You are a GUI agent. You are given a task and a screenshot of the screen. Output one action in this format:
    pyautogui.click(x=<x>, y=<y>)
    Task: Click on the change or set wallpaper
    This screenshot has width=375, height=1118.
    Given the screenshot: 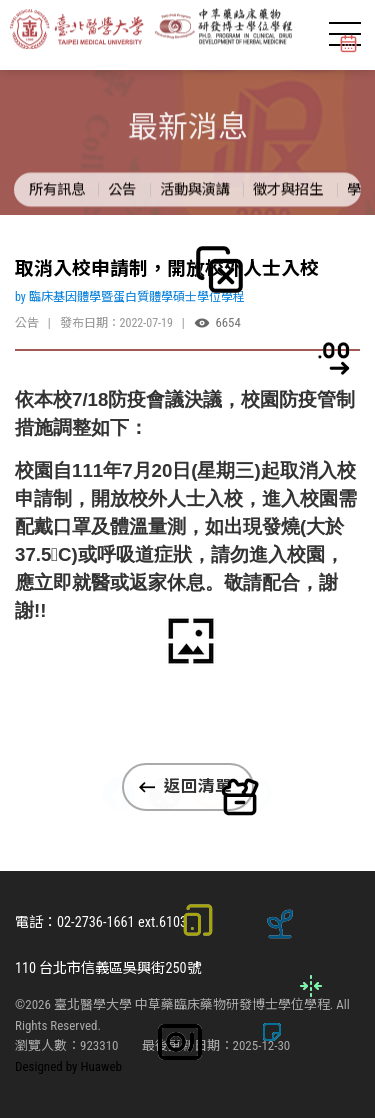 What is the action you would take?
    pyautogui.click(x=191, y=641)
    